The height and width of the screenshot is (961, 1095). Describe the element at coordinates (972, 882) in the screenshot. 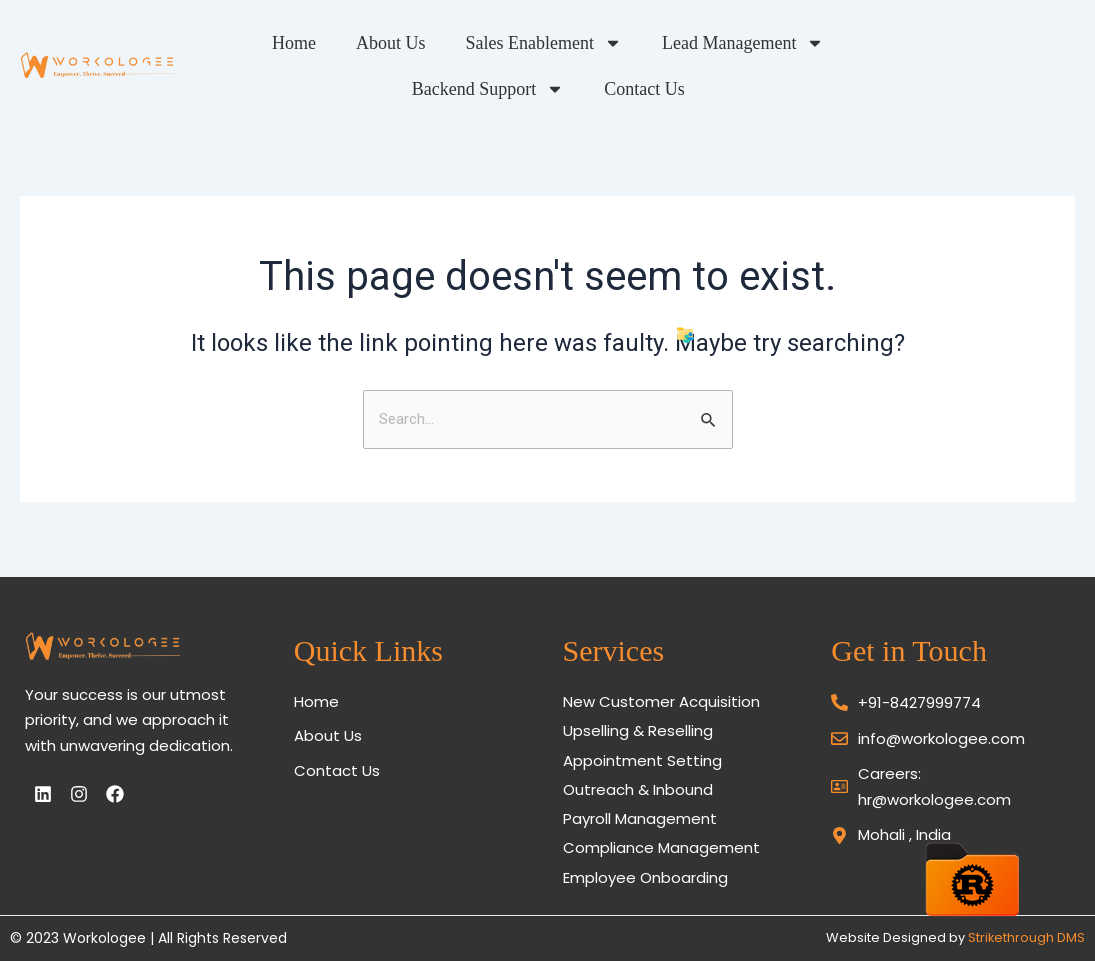

I see `open folder containing rust programming projects` at that location.